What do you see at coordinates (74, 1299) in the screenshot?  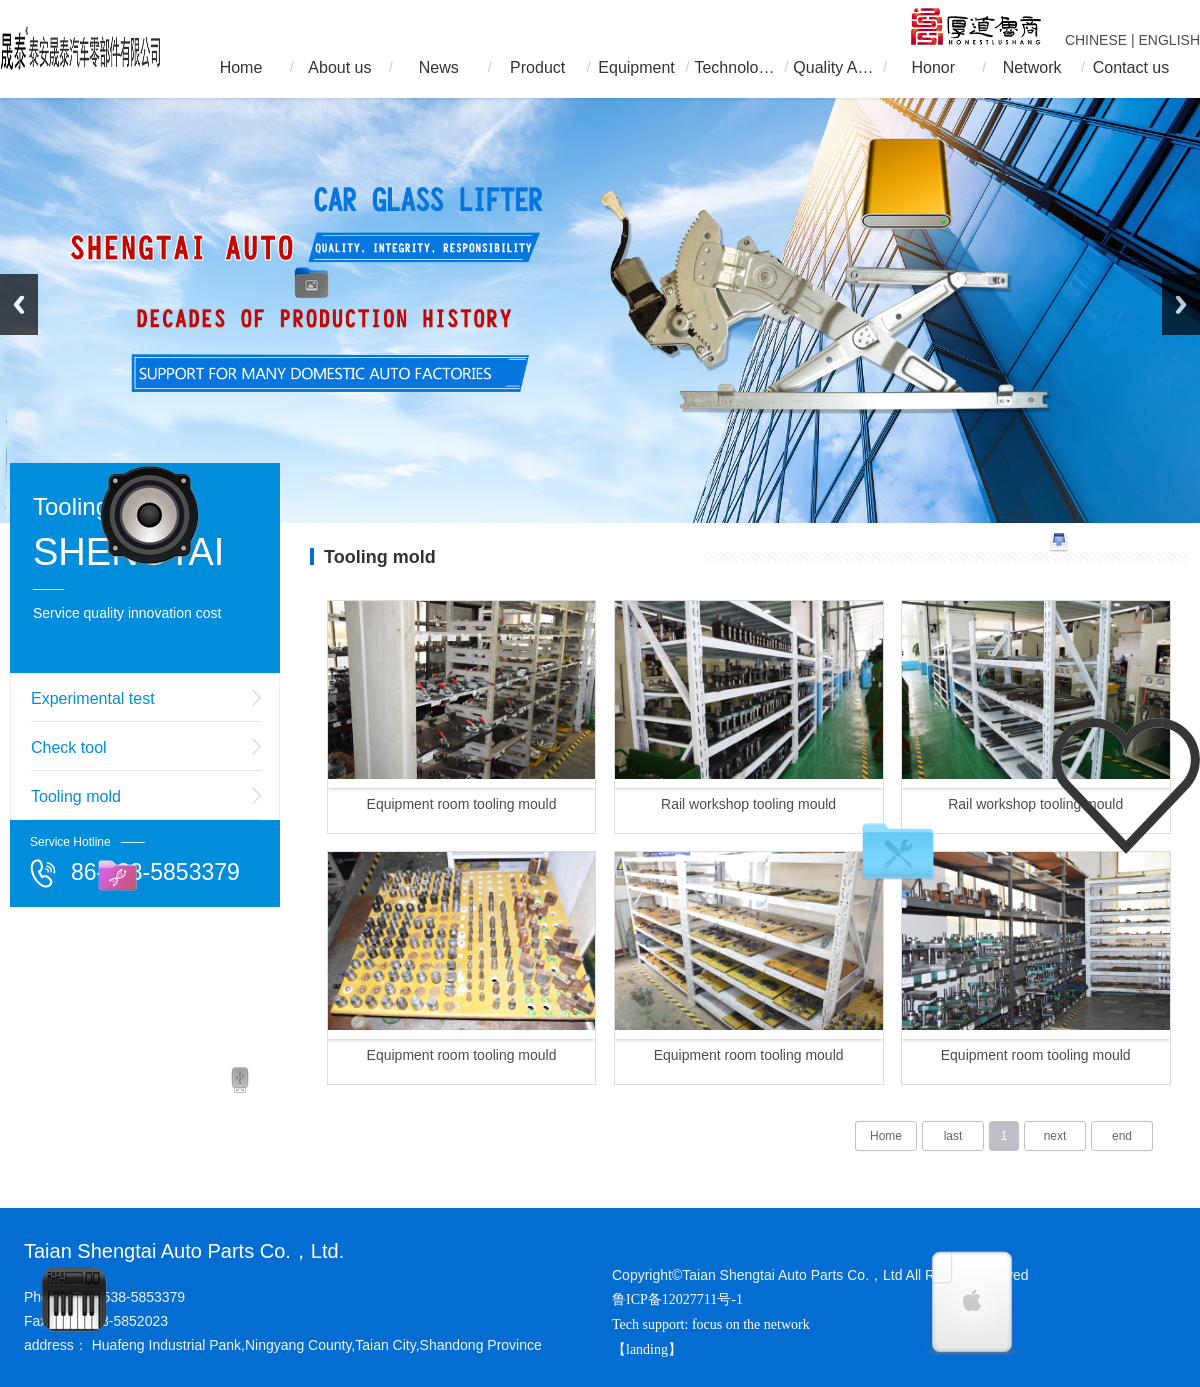 I see `open audio midi setup utility` at bounding box center [74, 1299].